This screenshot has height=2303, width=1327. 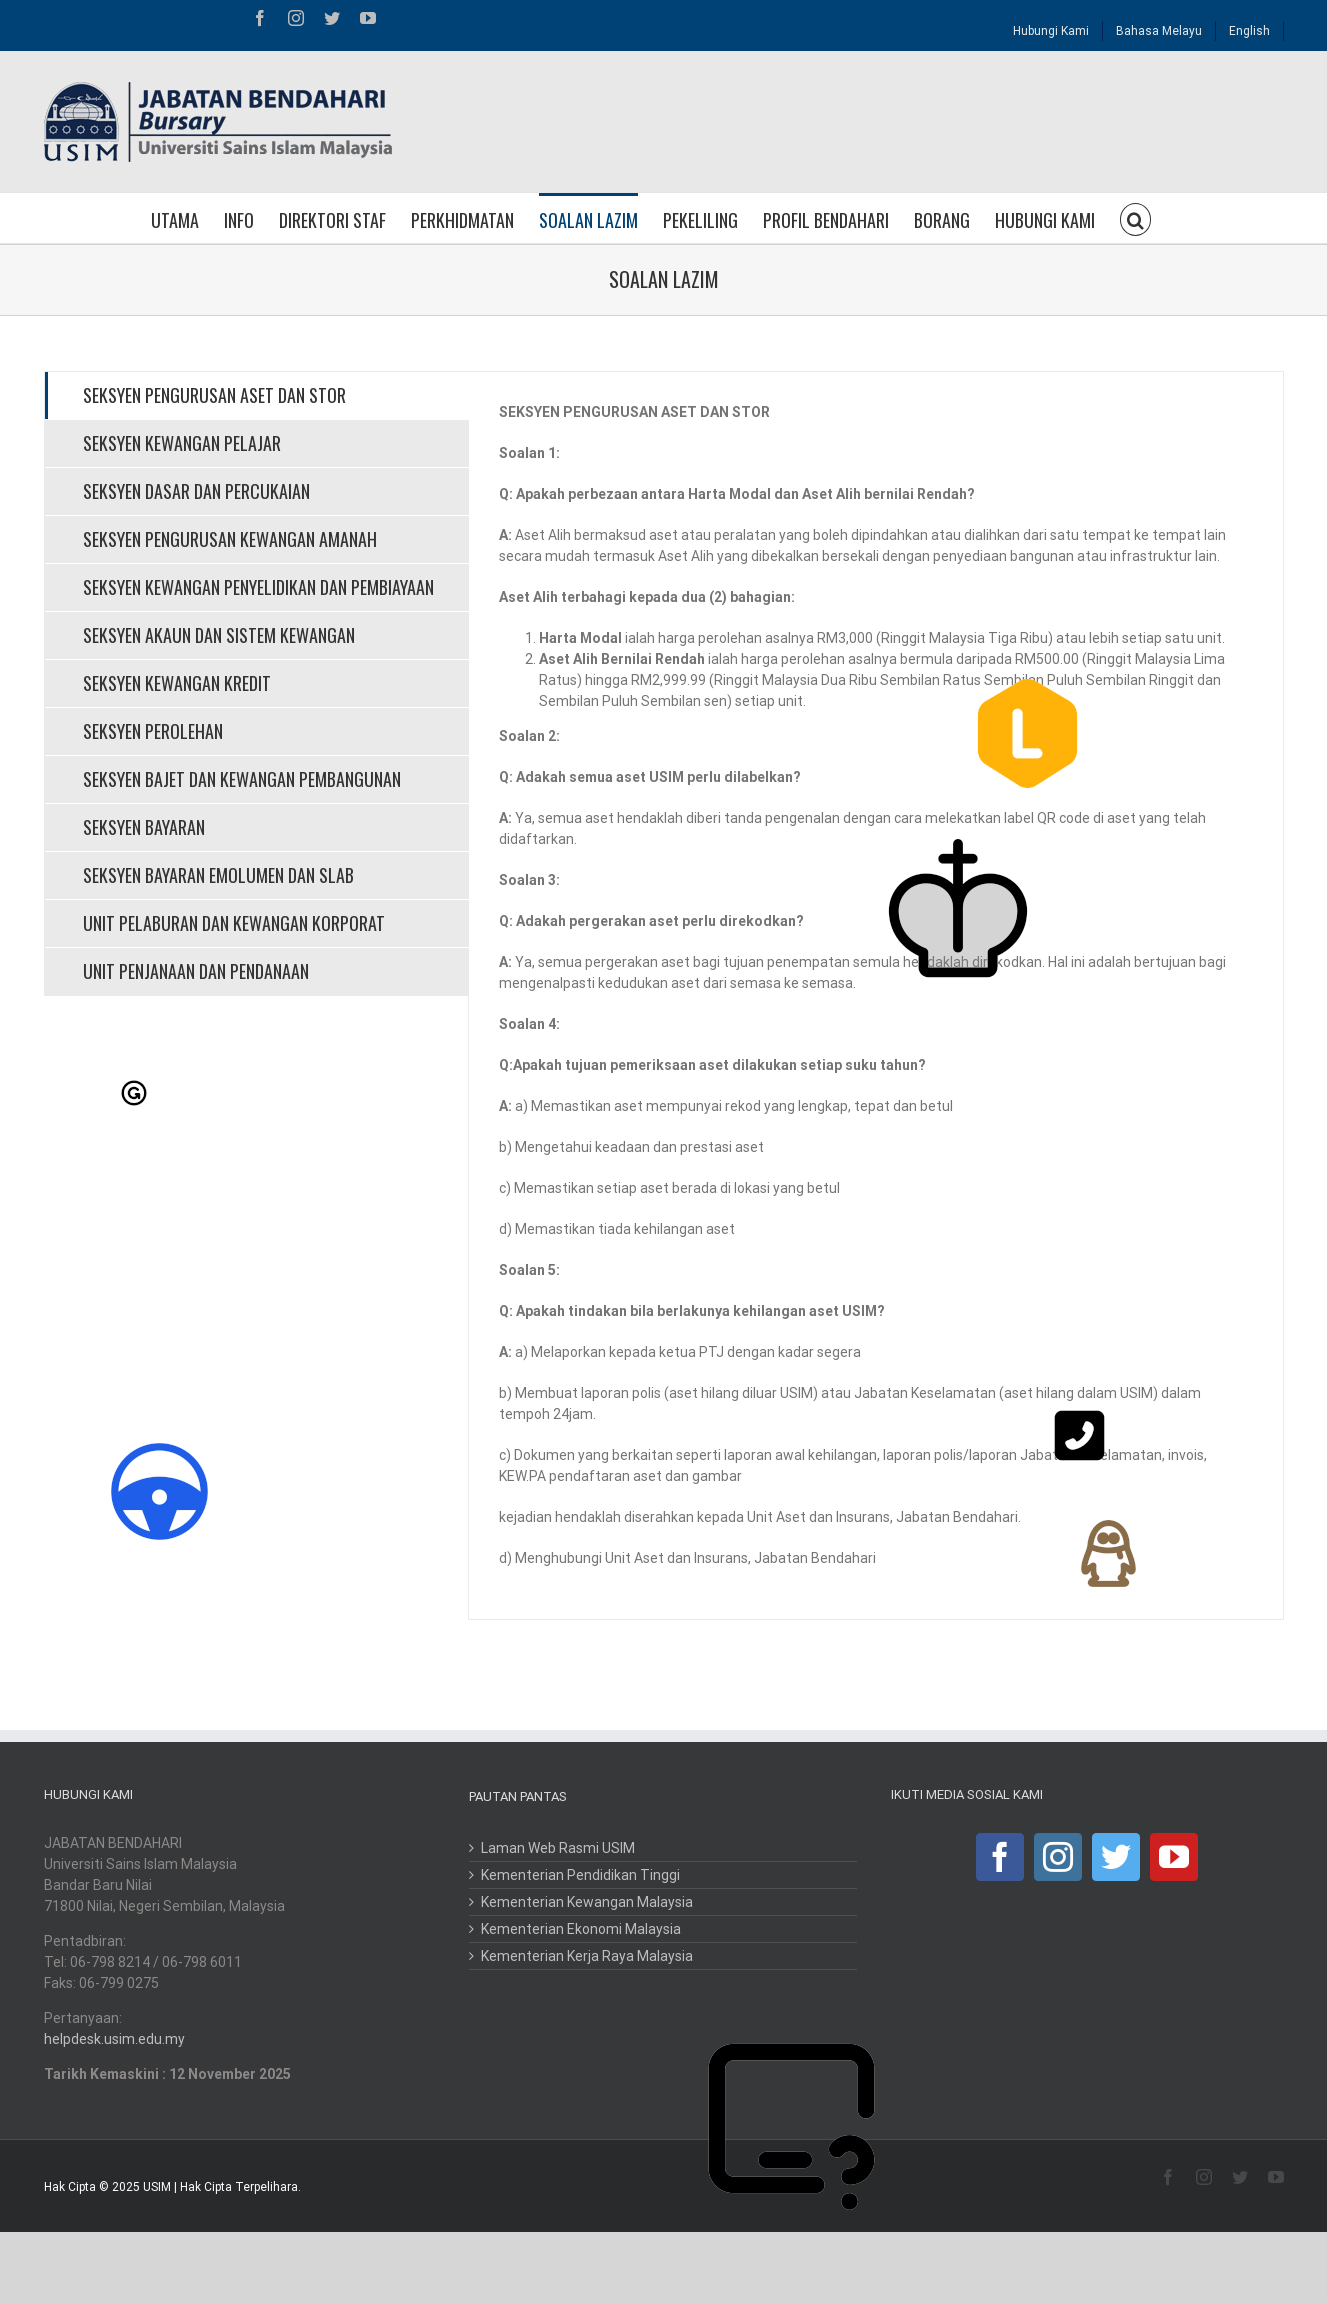 I want to click on indicates premium or royal status, so click(x=958, y=918).